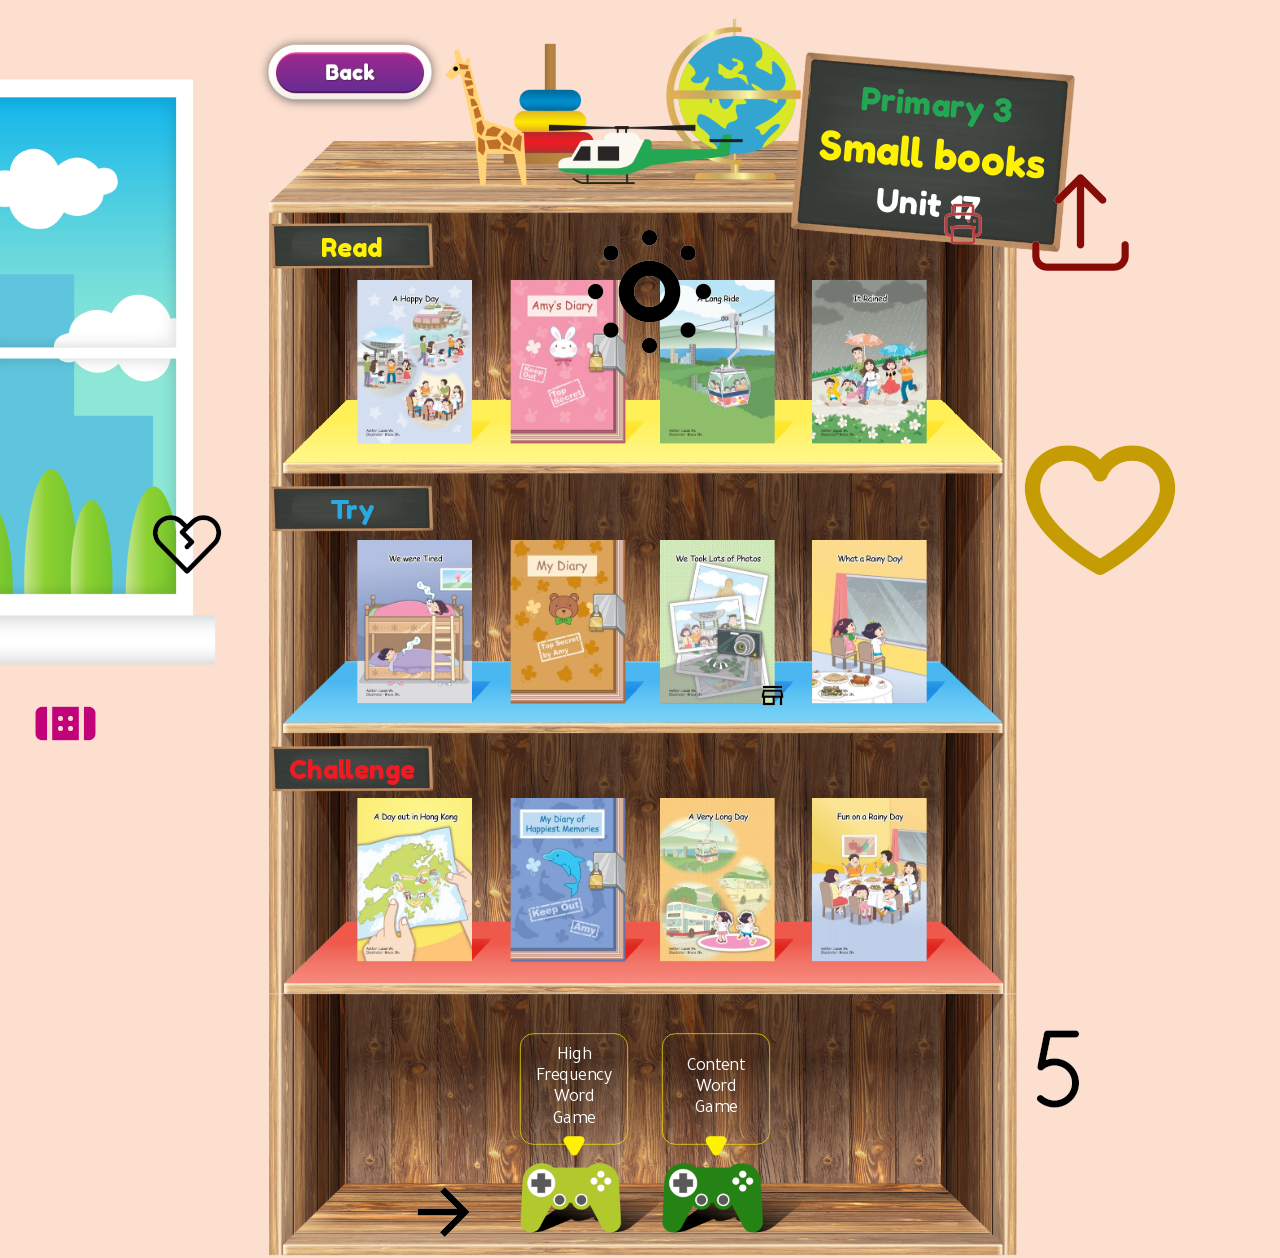 The width and height of the screenshot is (1280, 1258). What do you see at coordinates (443, 1212) in the screenshot?
I see `navigate to the next item or screen` at bounding box center [443, 1212].